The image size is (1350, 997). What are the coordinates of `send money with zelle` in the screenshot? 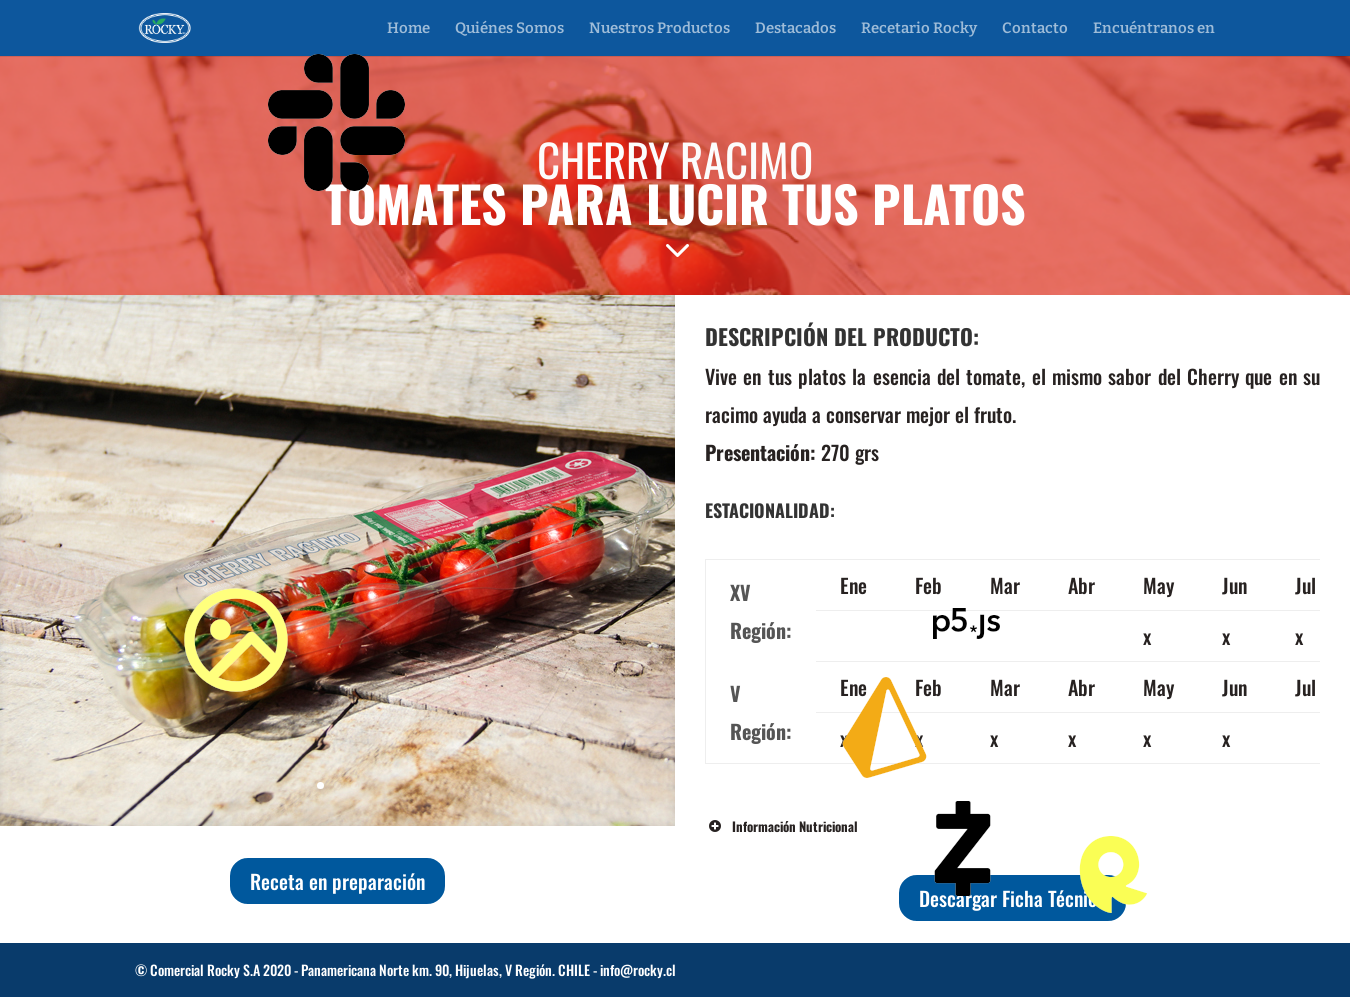 It's located at (962, 848).